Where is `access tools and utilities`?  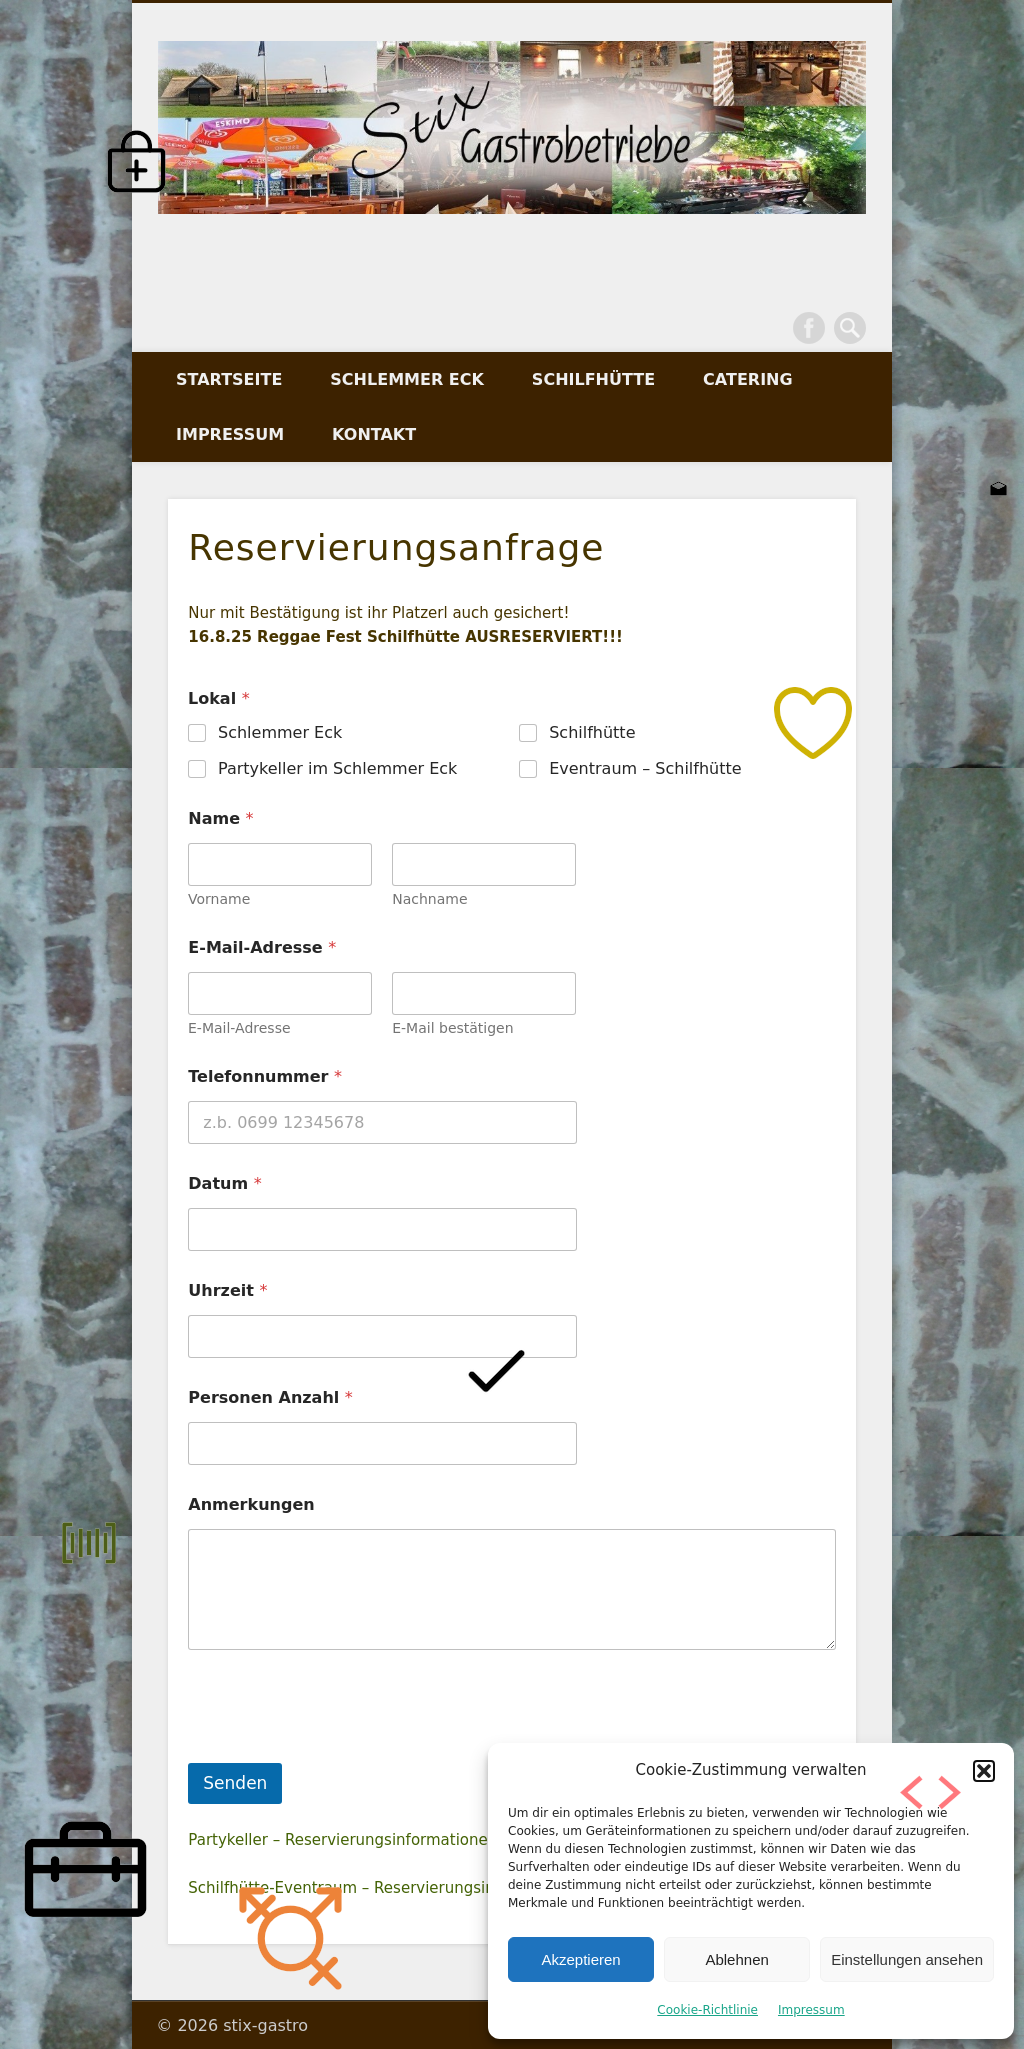 access tools and utilities is located at coordinates (85, 1873).